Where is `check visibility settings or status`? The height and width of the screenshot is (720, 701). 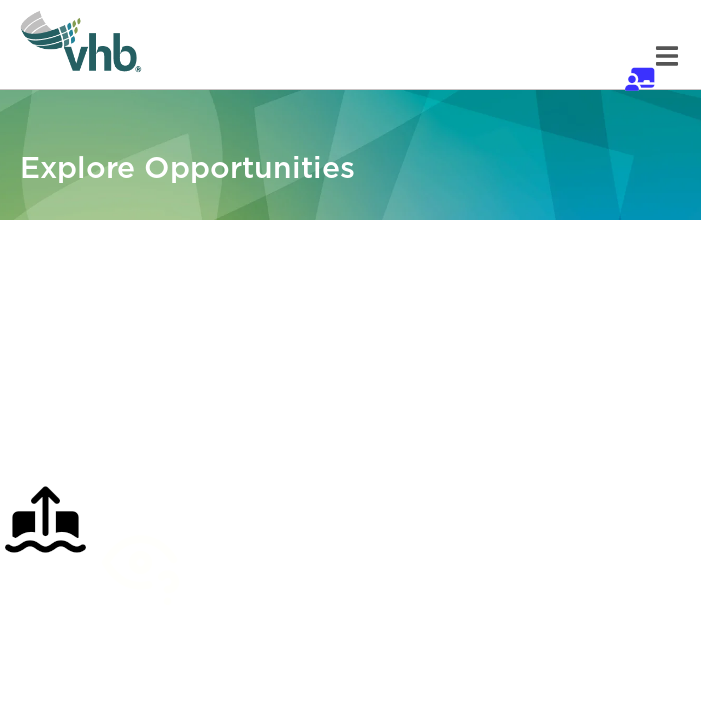
check visibility settings or status is located at coordinates (140, 562).